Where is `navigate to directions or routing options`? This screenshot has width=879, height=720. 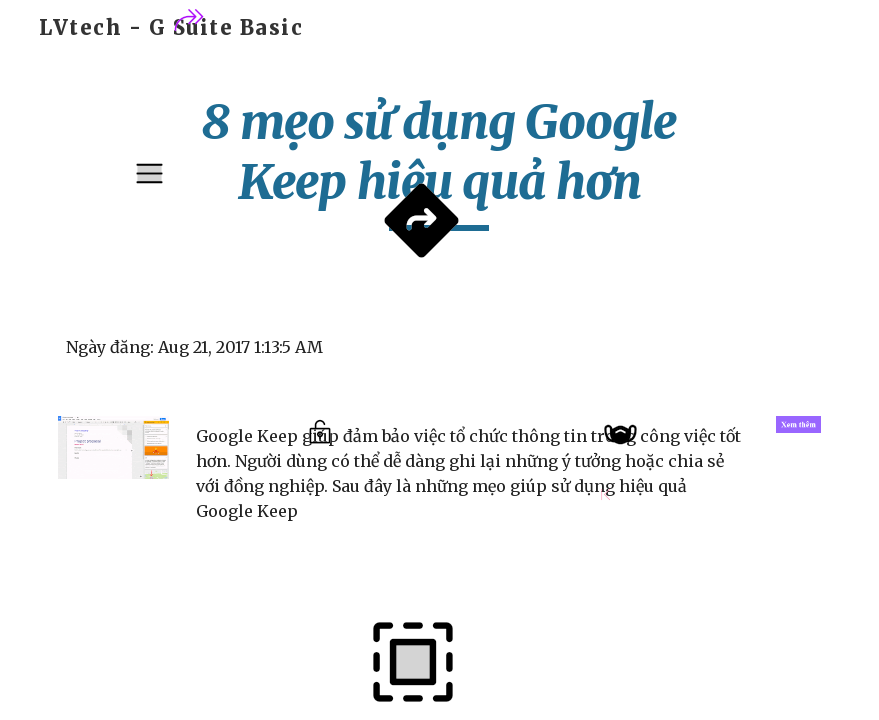 navigate to directions or routing options is located at coordinates (421, 220).